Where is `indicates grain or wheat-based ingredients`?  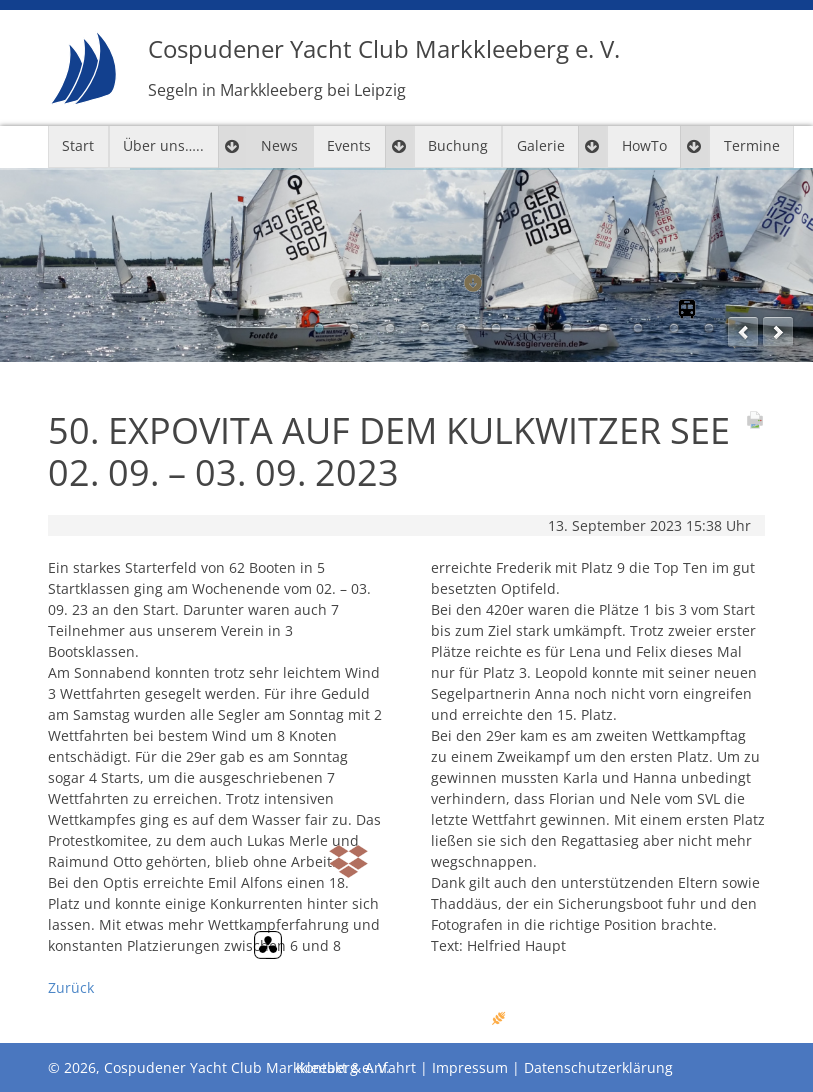 indicates grain or wheat-based ingredients is located at coordinates (499, 1018).